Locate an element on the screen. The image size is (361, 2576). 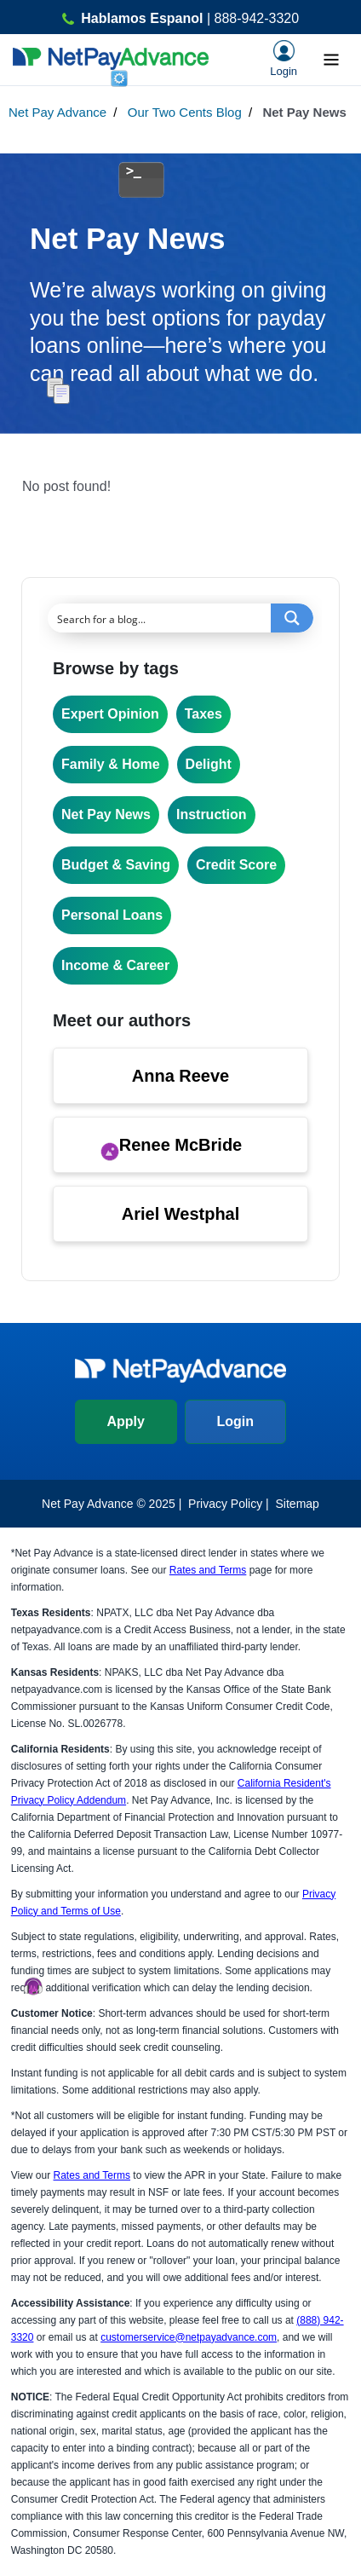
indicates photo or image content is located at coordinates (110, 1152).